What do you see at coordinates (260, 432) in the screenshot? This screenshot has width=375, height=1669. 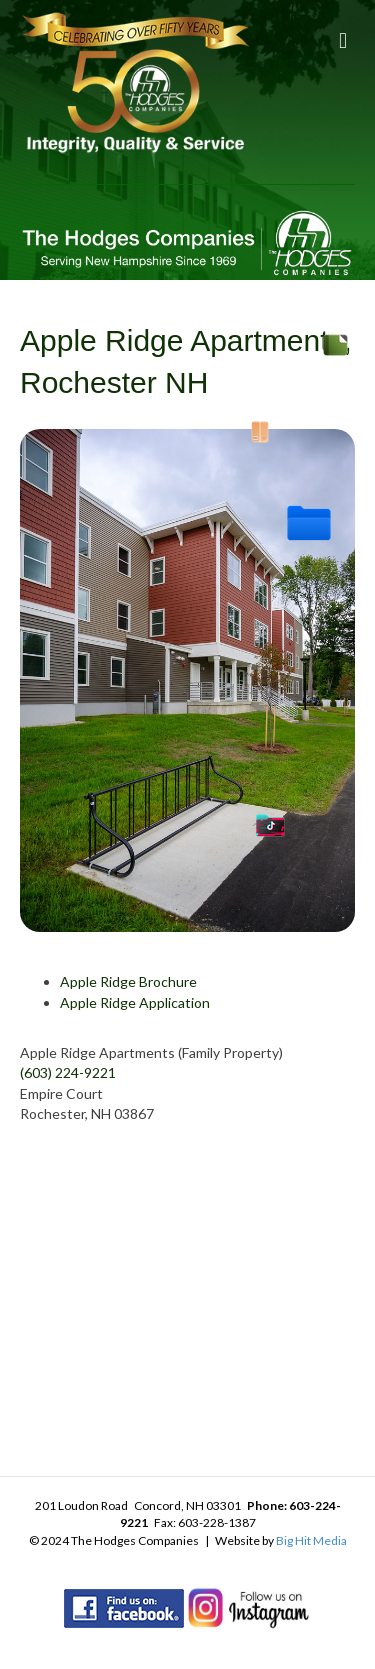 I see `a software package or archive file` at bounding box center [260, 432].